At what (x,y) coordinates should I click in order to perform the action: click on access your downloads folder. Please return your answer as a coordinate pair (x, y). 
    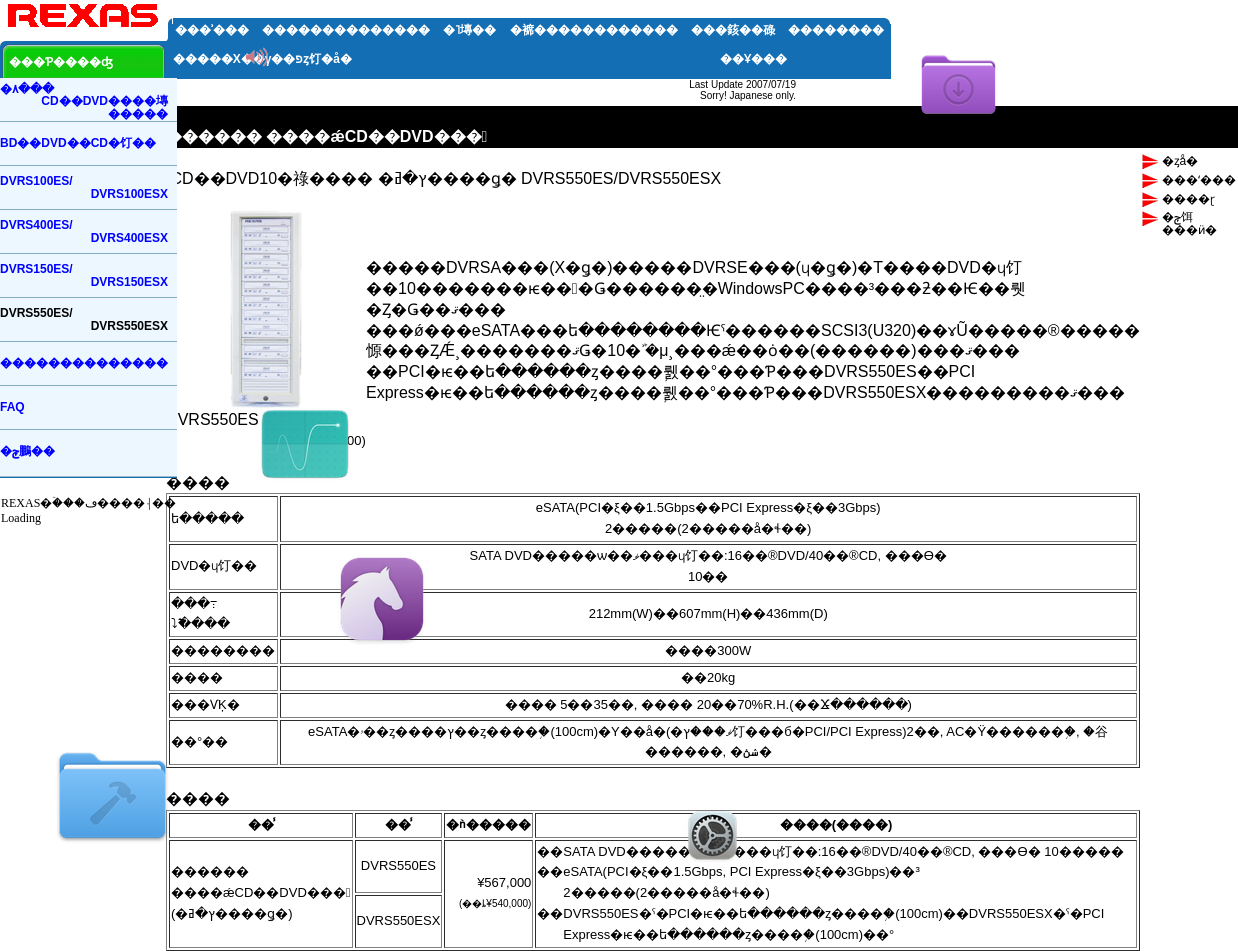
    Looking at the image, I should click on (958, 84).